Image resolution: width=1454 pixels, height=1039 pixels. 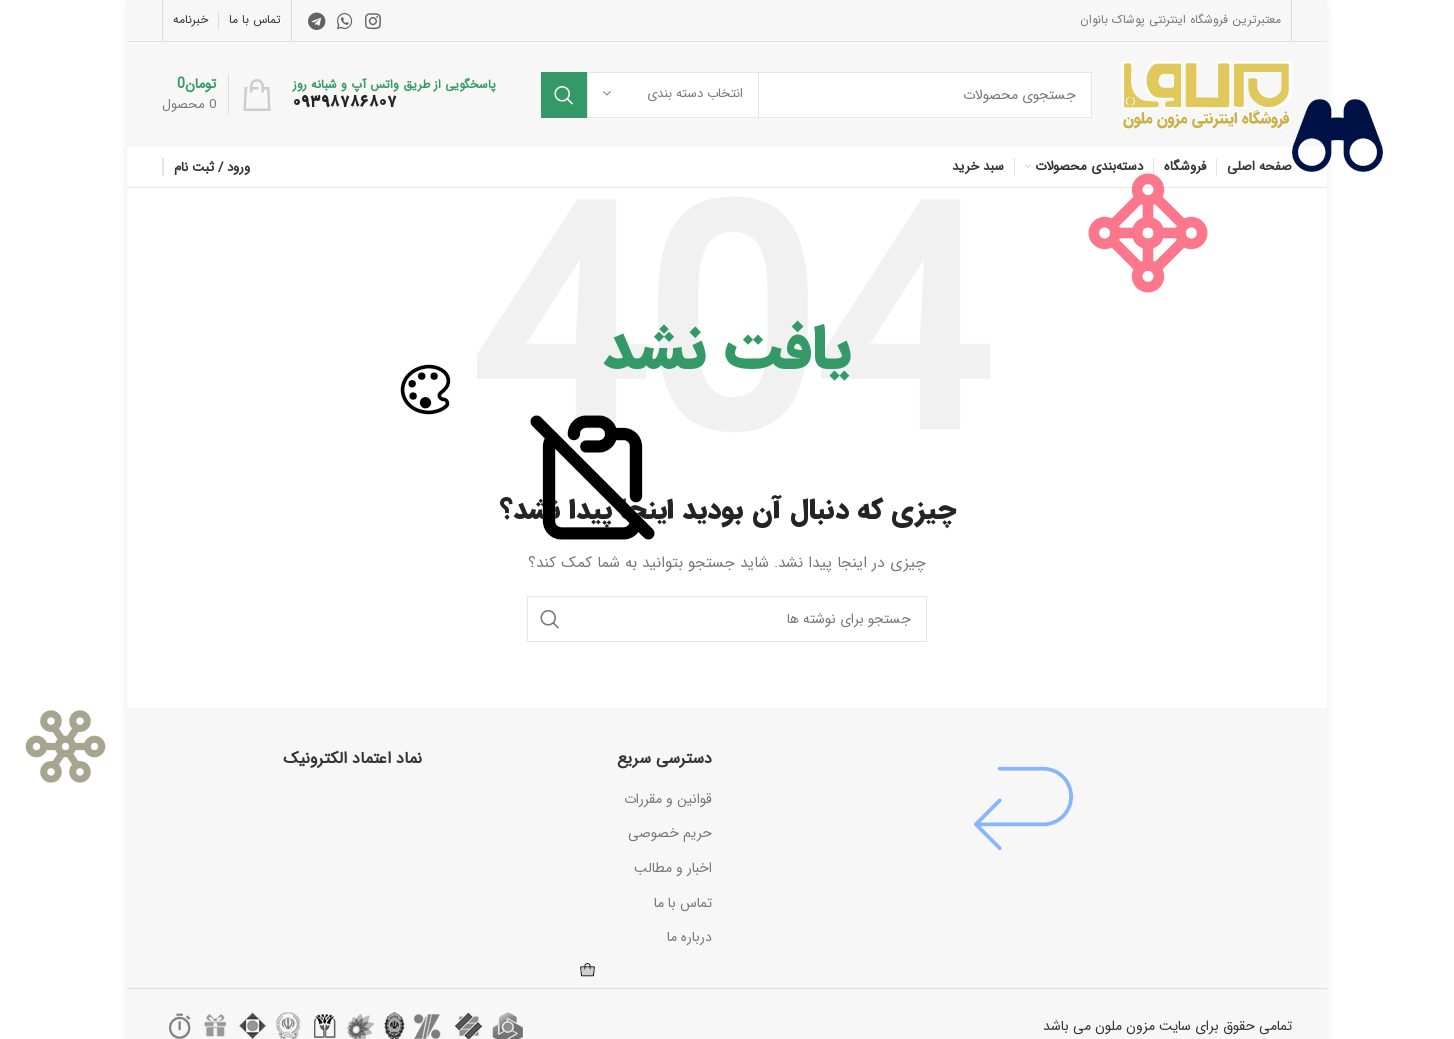 What do you see at coordinates (592, 477) in the screenshot?
I see `disable report notifications` at bounding box center [592, 477].